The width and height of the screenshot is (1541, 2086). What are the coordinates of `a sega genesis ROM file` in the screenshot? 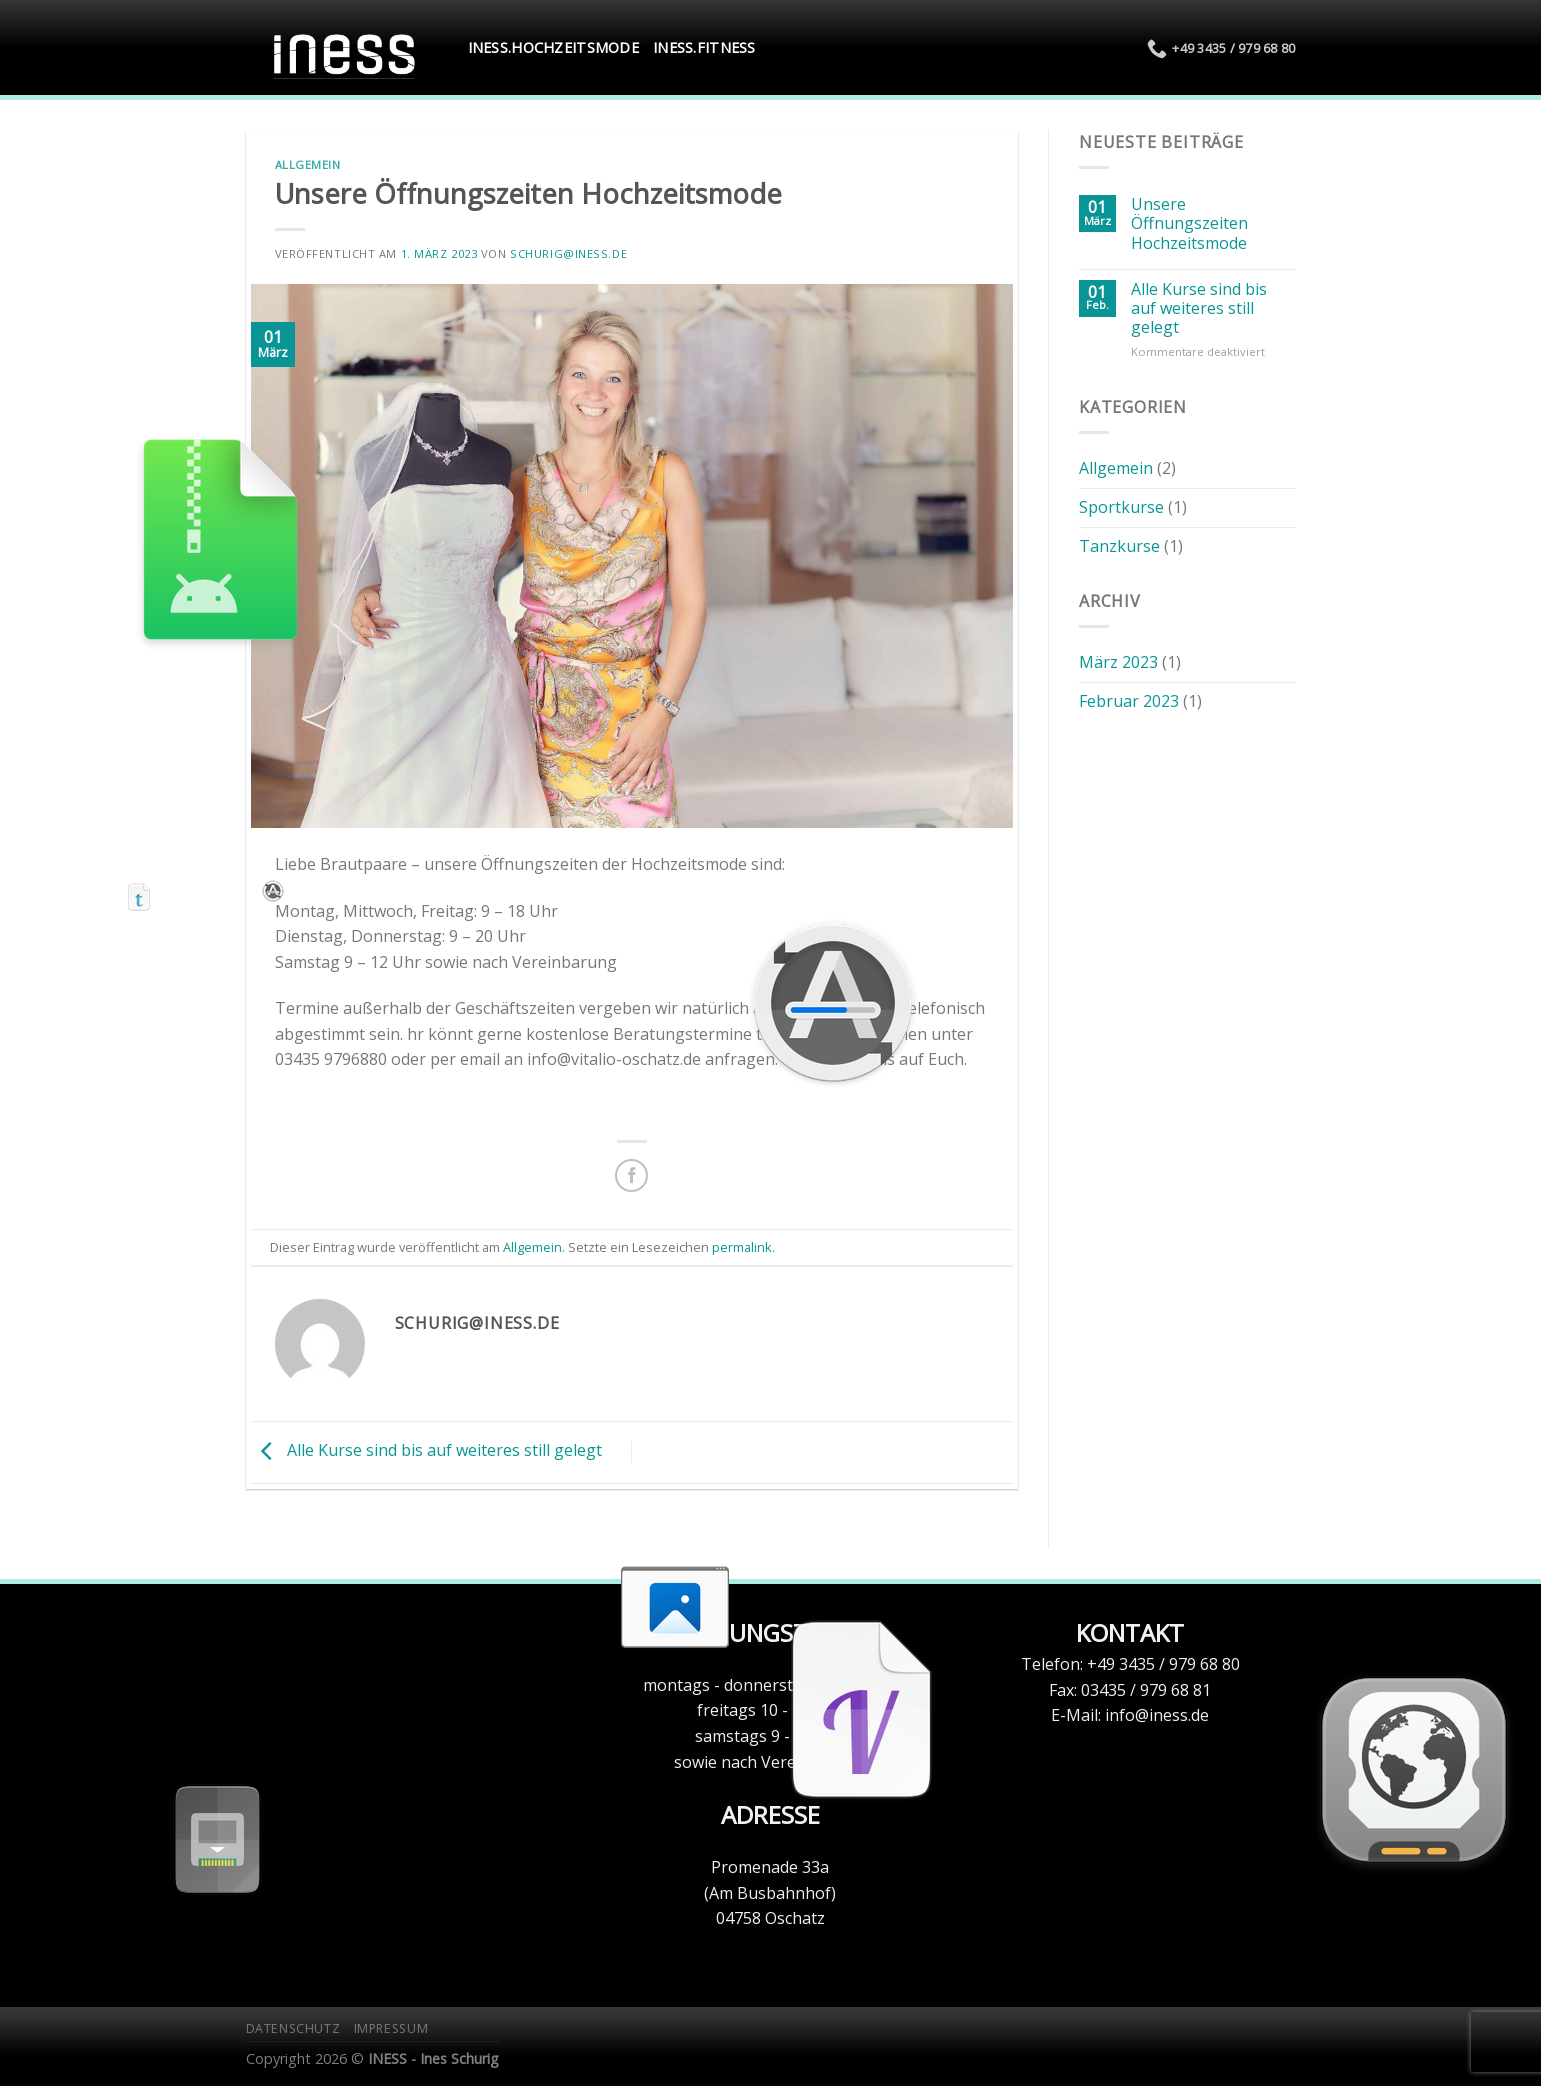 It's located at (217, 1839).